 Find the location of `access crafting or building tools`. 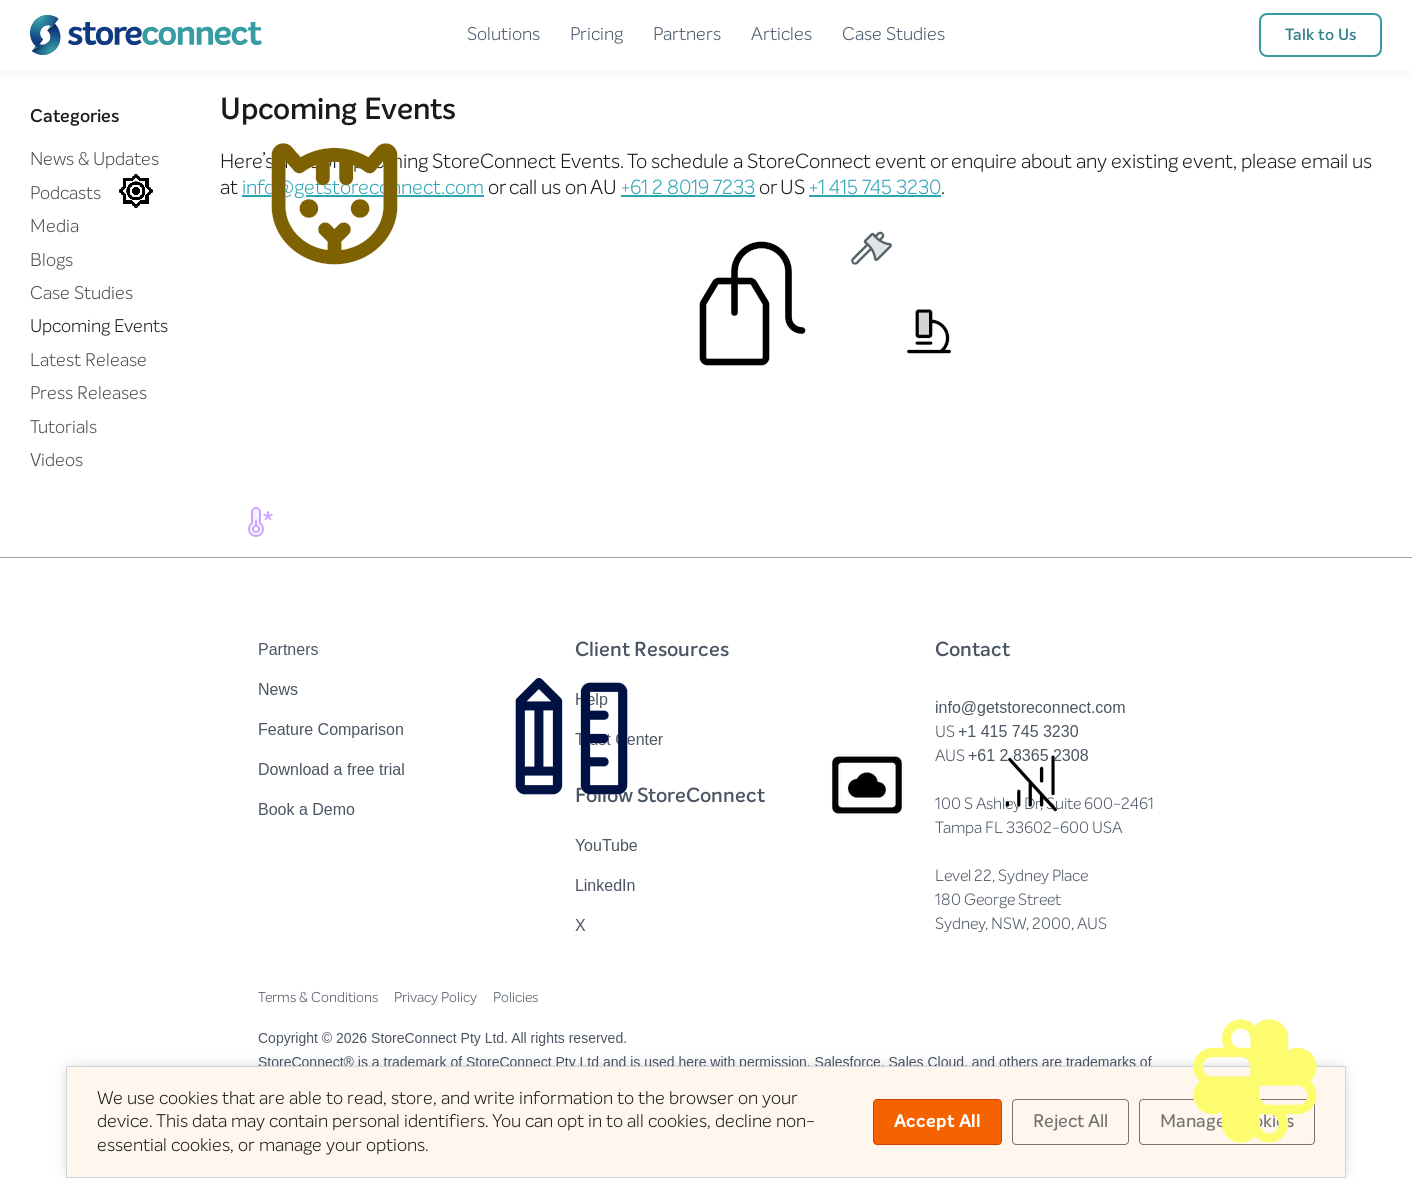

access crafting or building tools is located at coordinates (871, 249).